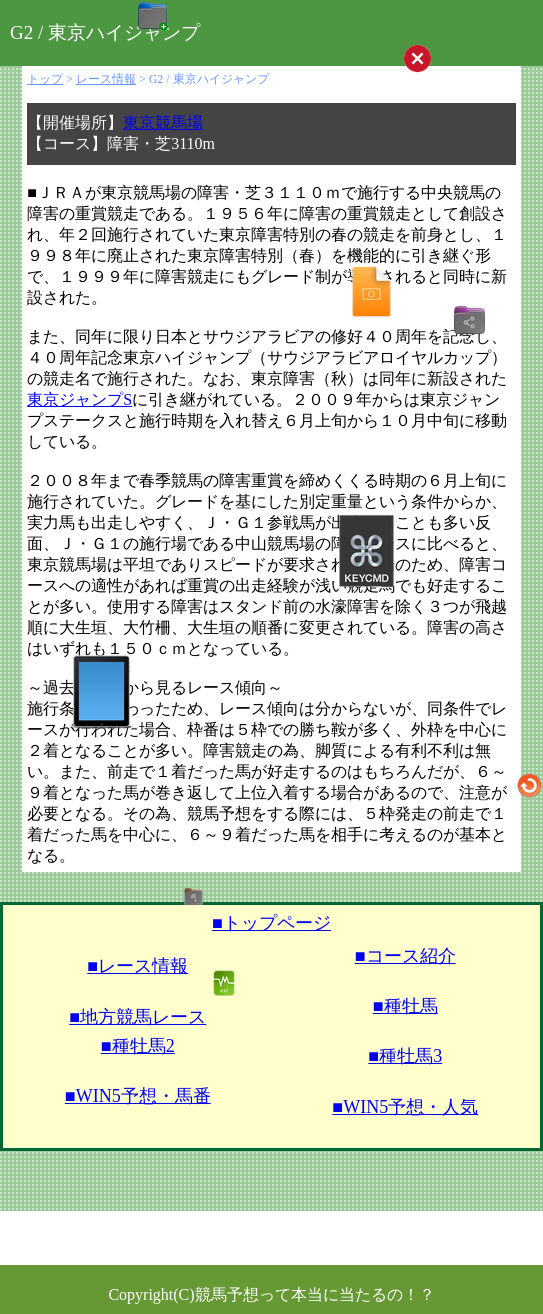  What do you see at coordinates (371, 292) in the screenshot?
I see `a sketchbook or graphics file` at bounding box center [371, 292].